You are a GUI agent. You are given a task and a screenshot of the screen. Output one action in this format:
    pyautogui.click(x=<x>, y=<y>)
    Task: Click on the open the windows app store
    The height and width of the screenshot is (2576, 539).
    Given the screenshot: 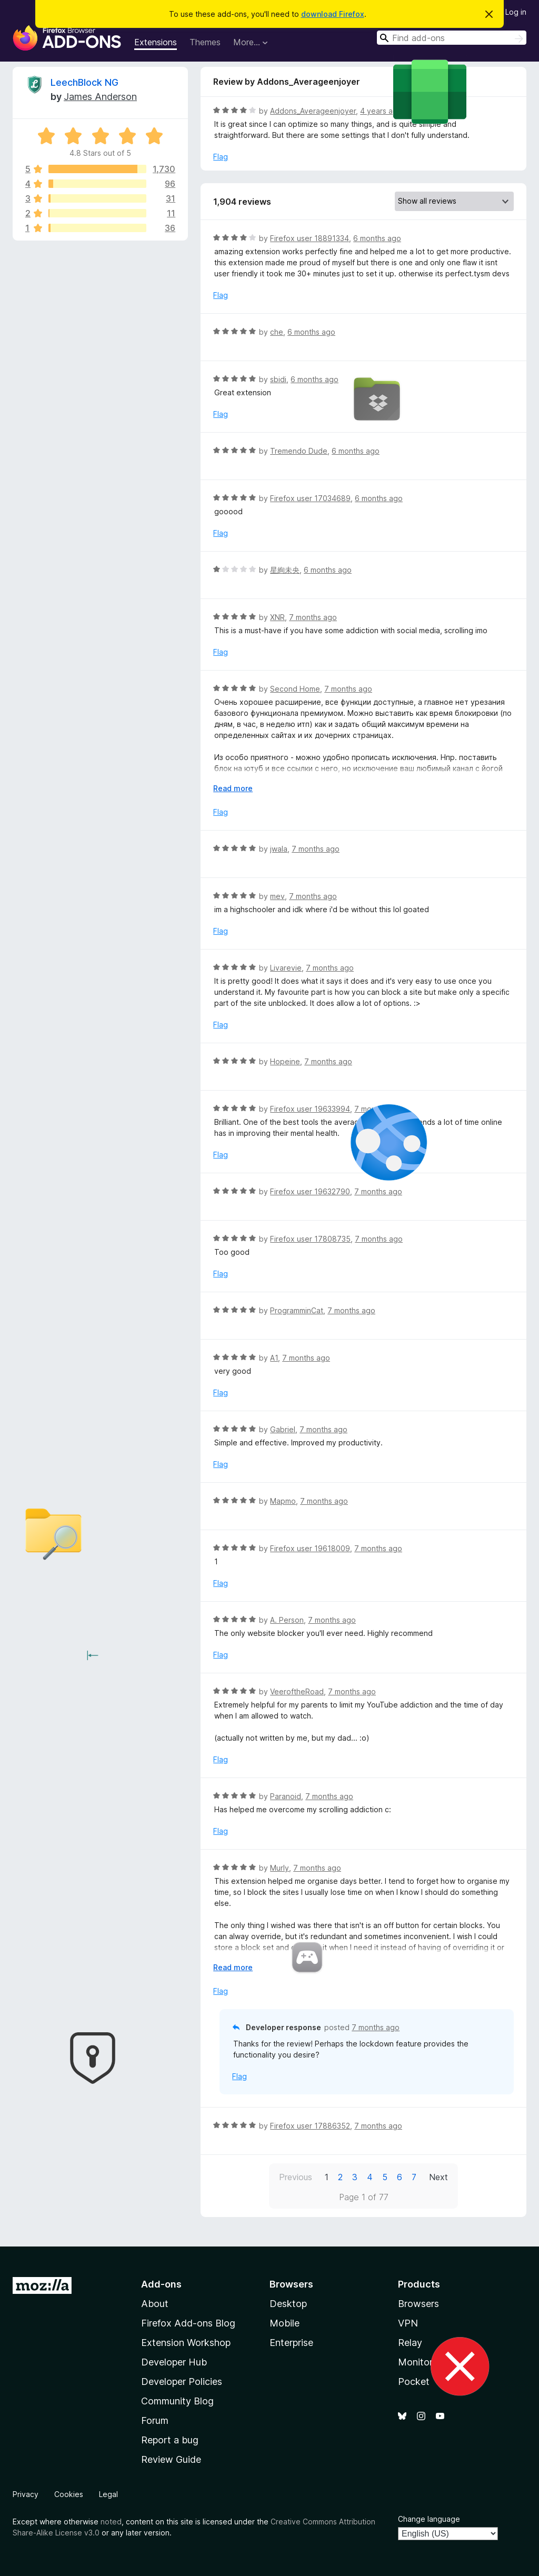 What is the action you would take?
    pyautogui.click(x=388, y=1142)
    